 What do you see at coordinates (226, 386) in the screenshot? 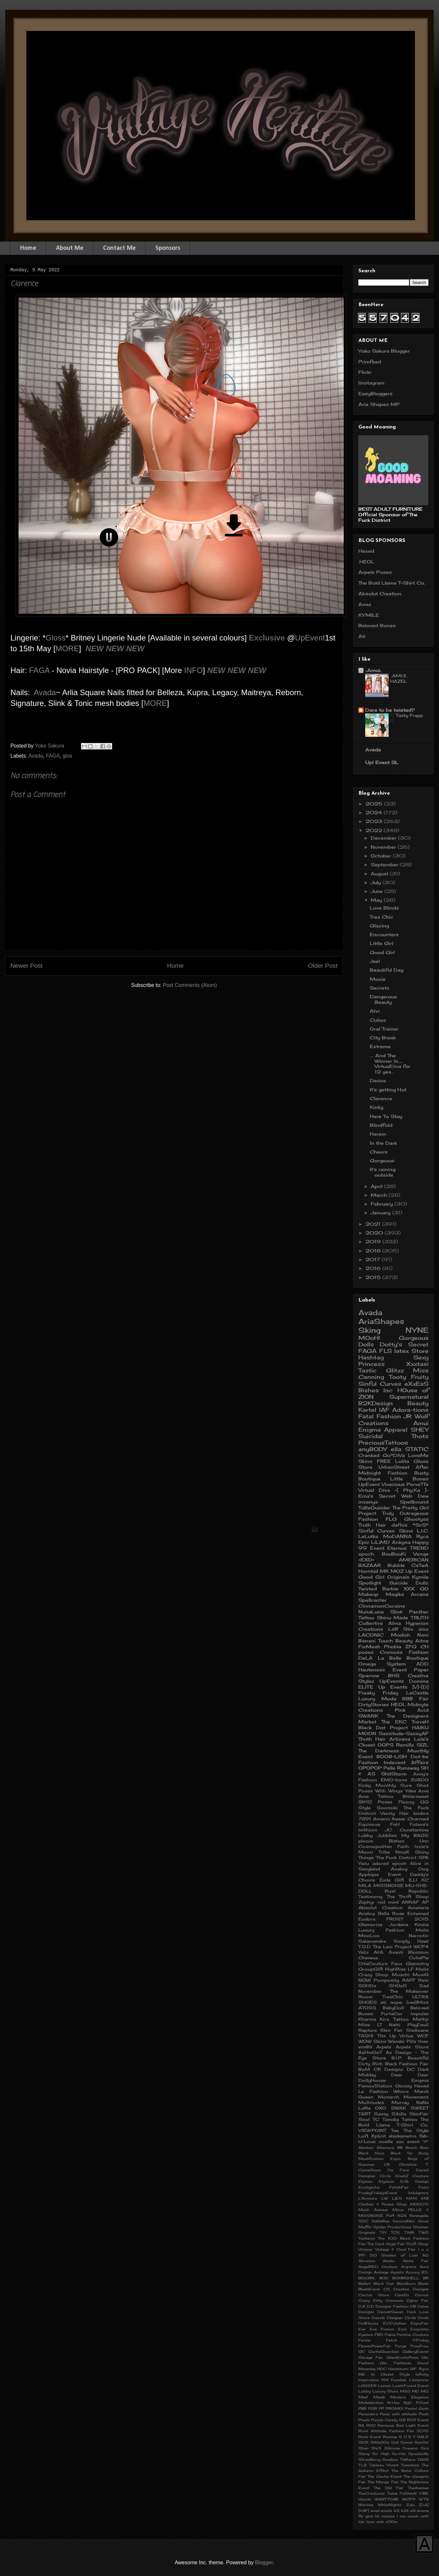
I see `indicates egg or egg-containing ingredient` at bounding box center [226, 386].